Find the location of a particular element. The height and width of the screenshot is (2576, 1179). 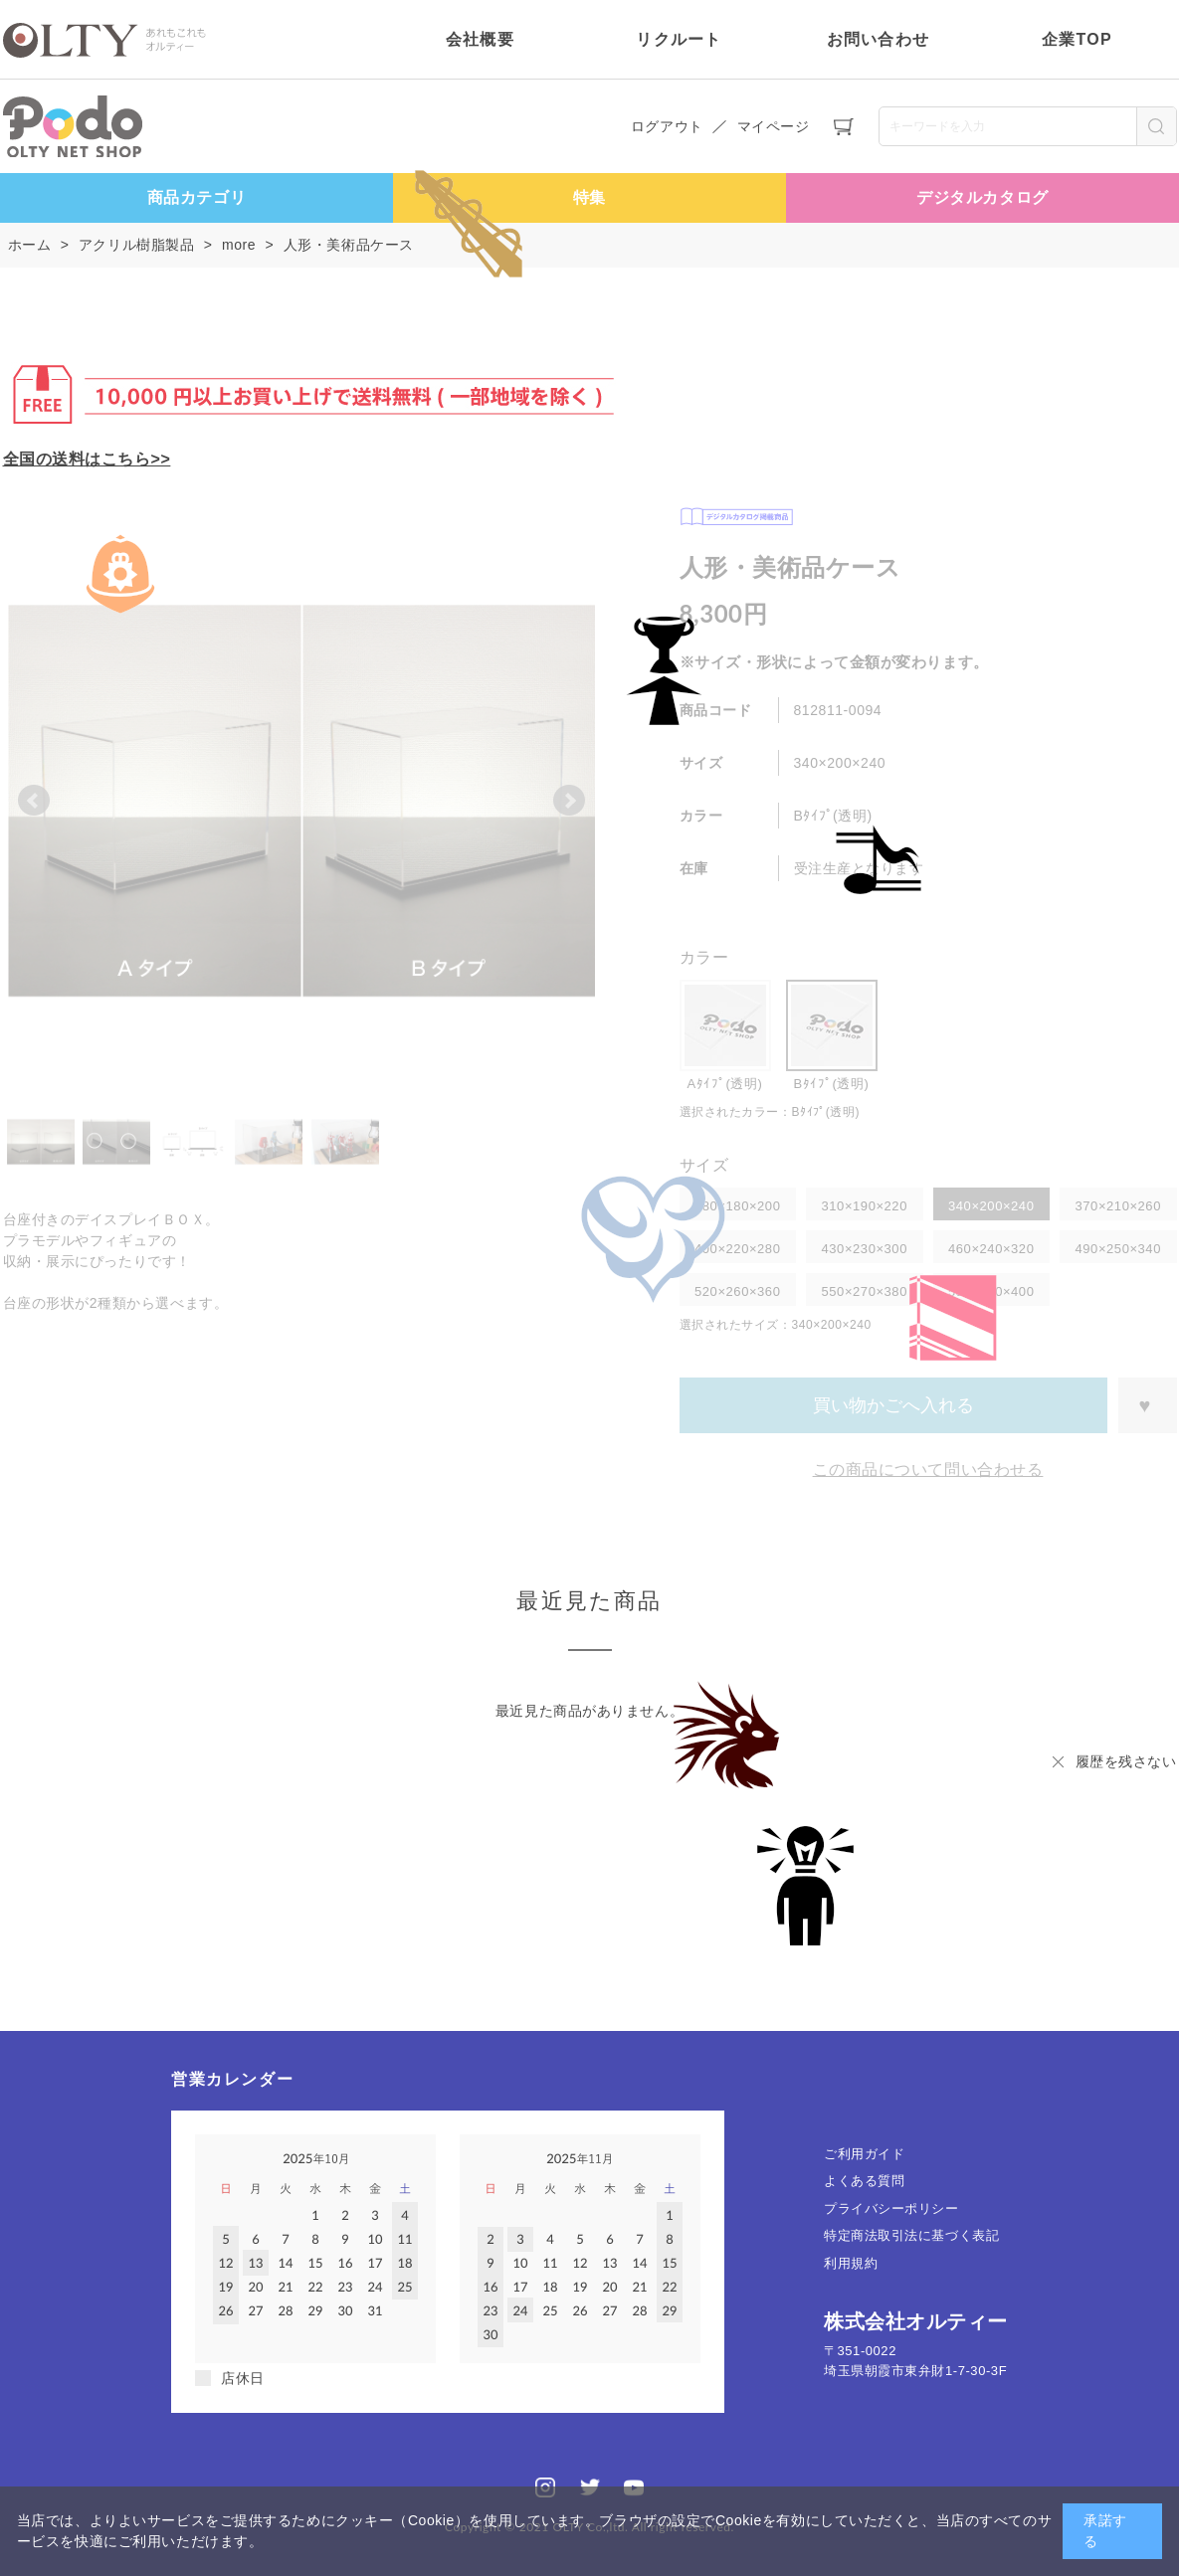

view achievement goals is located at coordinates (664, 670).